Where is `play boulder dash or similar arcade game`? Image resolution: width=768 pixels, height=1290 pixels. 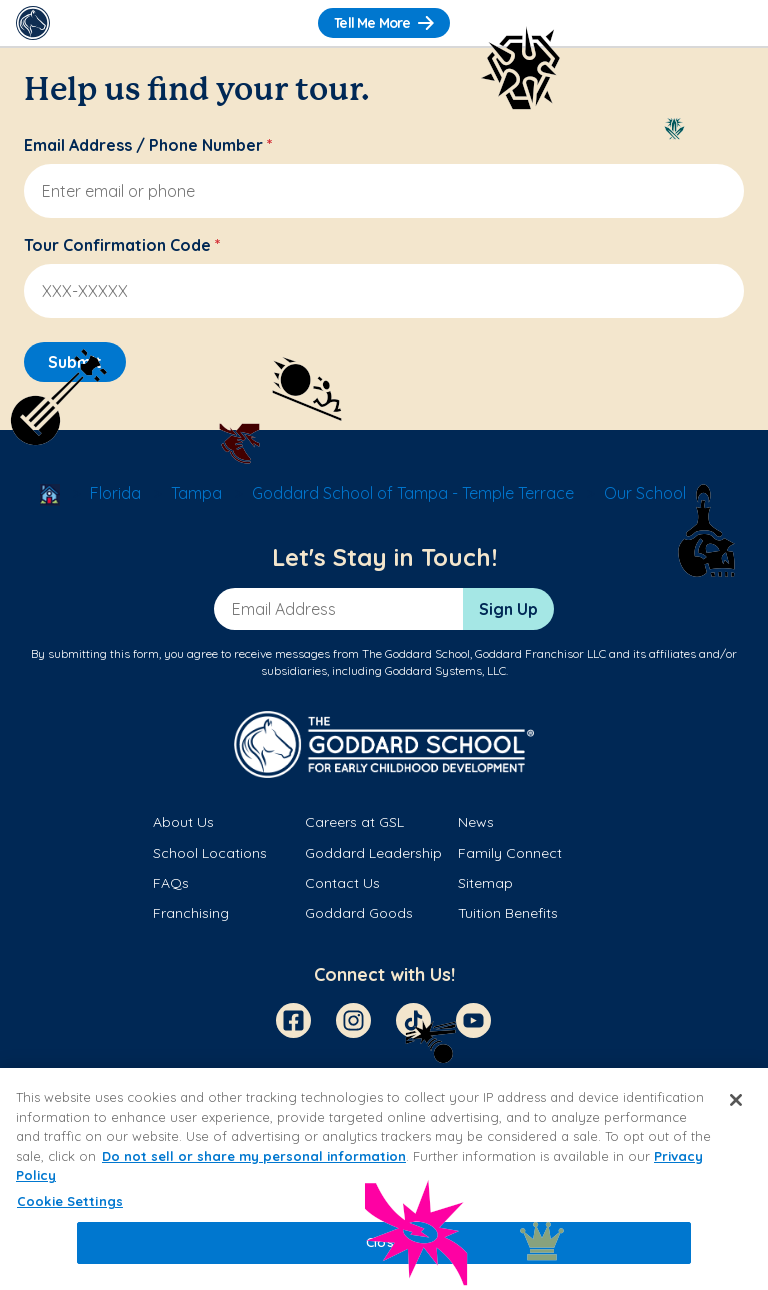
play boulder dash or similar arcade game is located at coordinates (307, 389).